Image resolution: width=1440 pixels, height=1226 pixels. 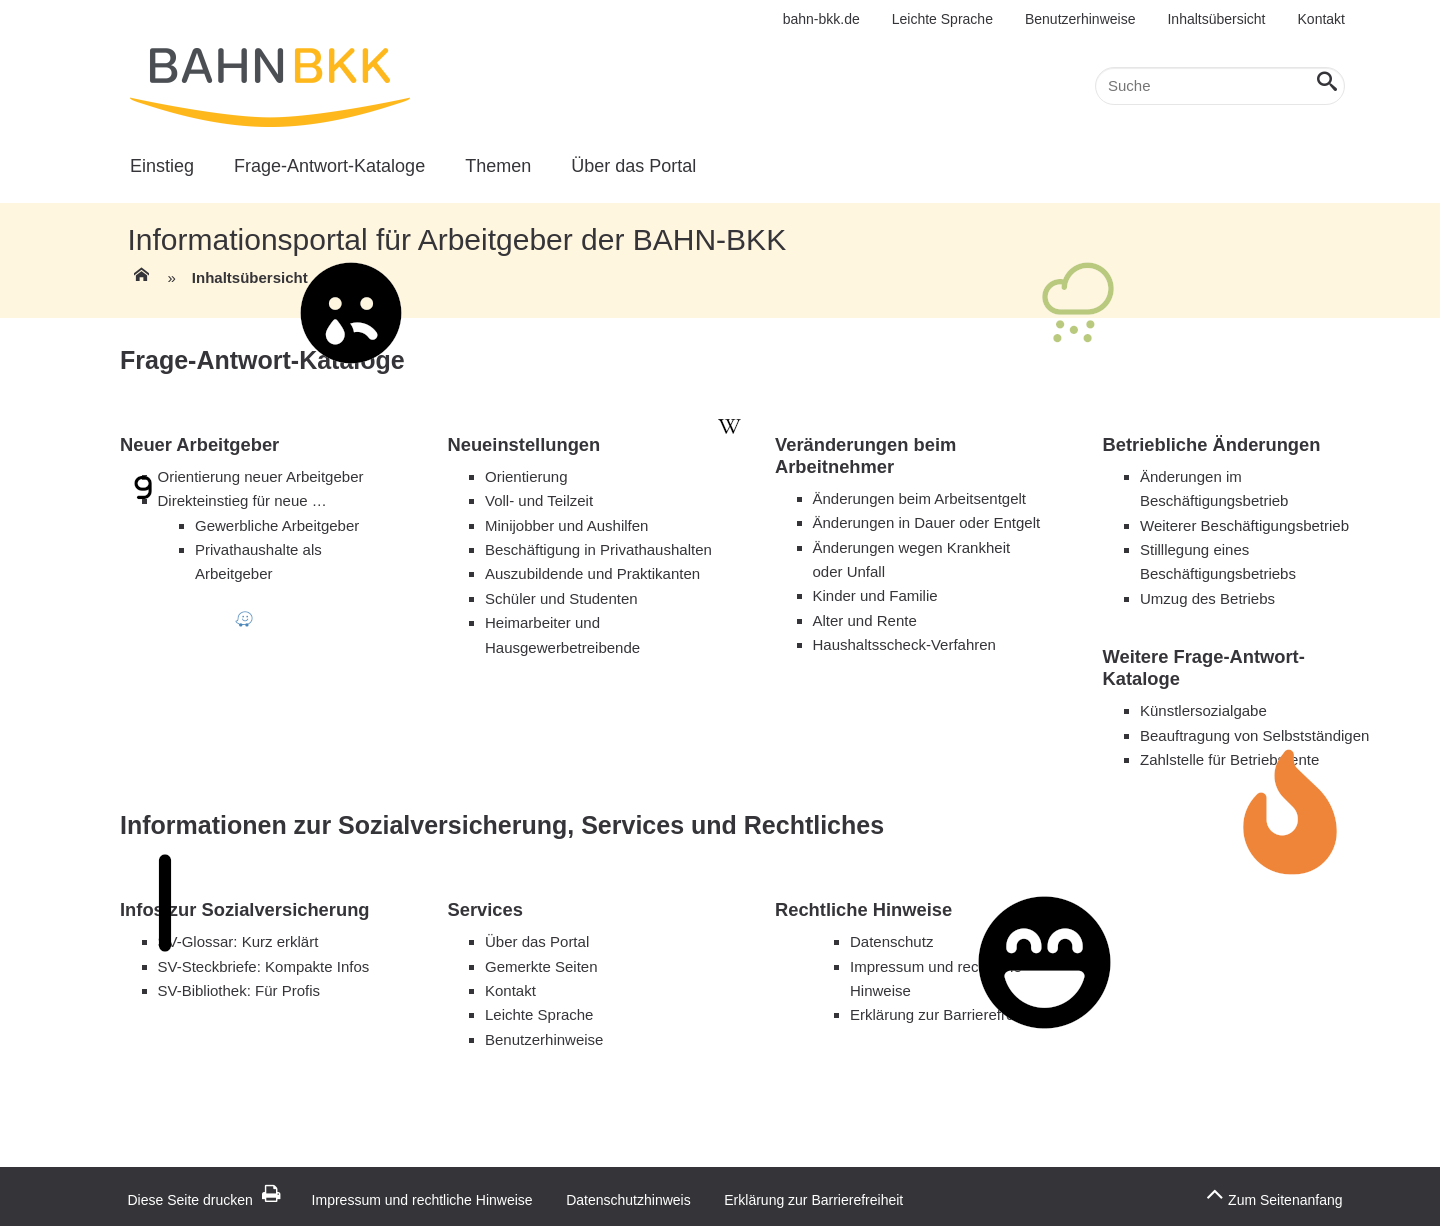 What do you see at coordinates (165, 903) in the screenshot?
I see `indicates a count of one` at bounding box center [165, 903].